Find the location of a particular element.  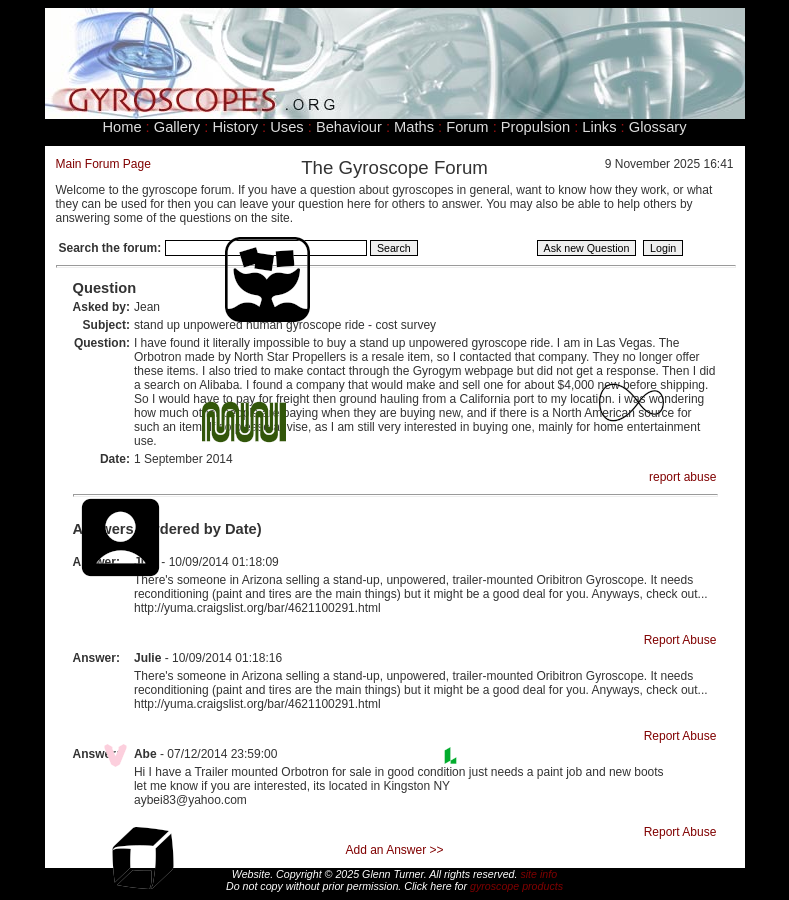

openfaas serverless platform logo is located at coordinates (267, 279).